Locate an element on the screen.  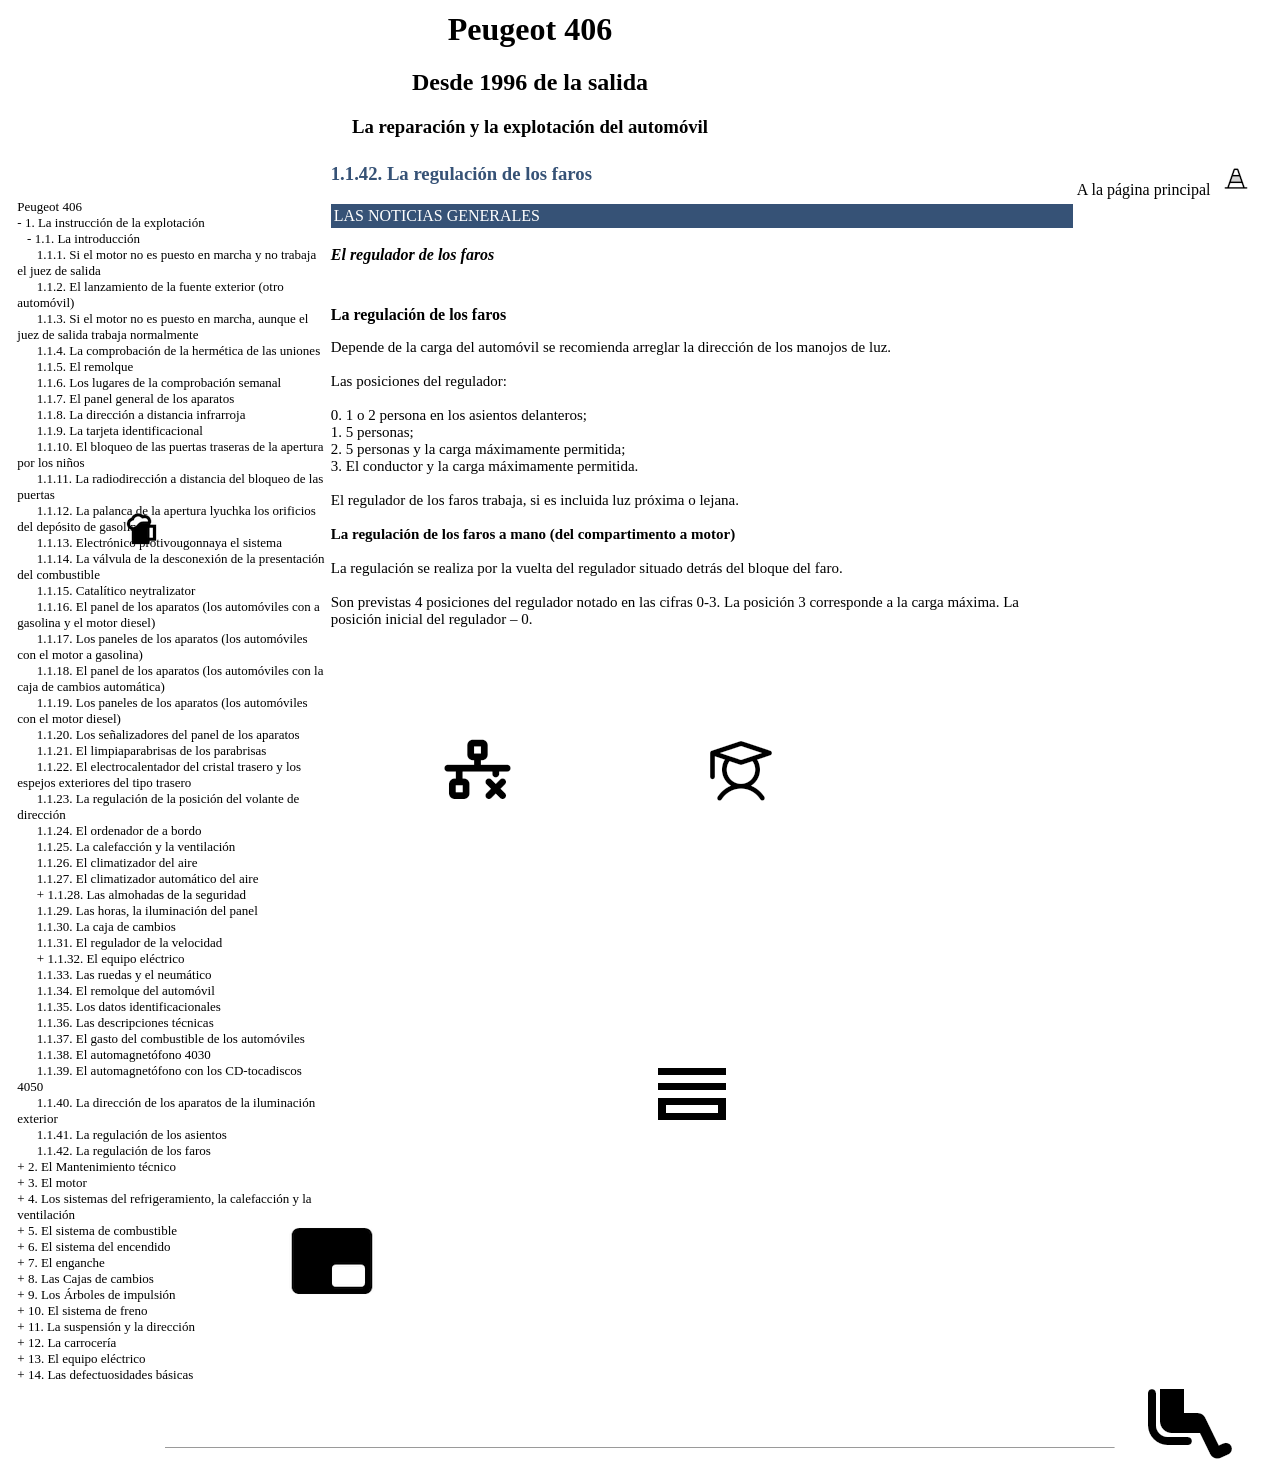
view student profile is located at coordinates (741, 772).